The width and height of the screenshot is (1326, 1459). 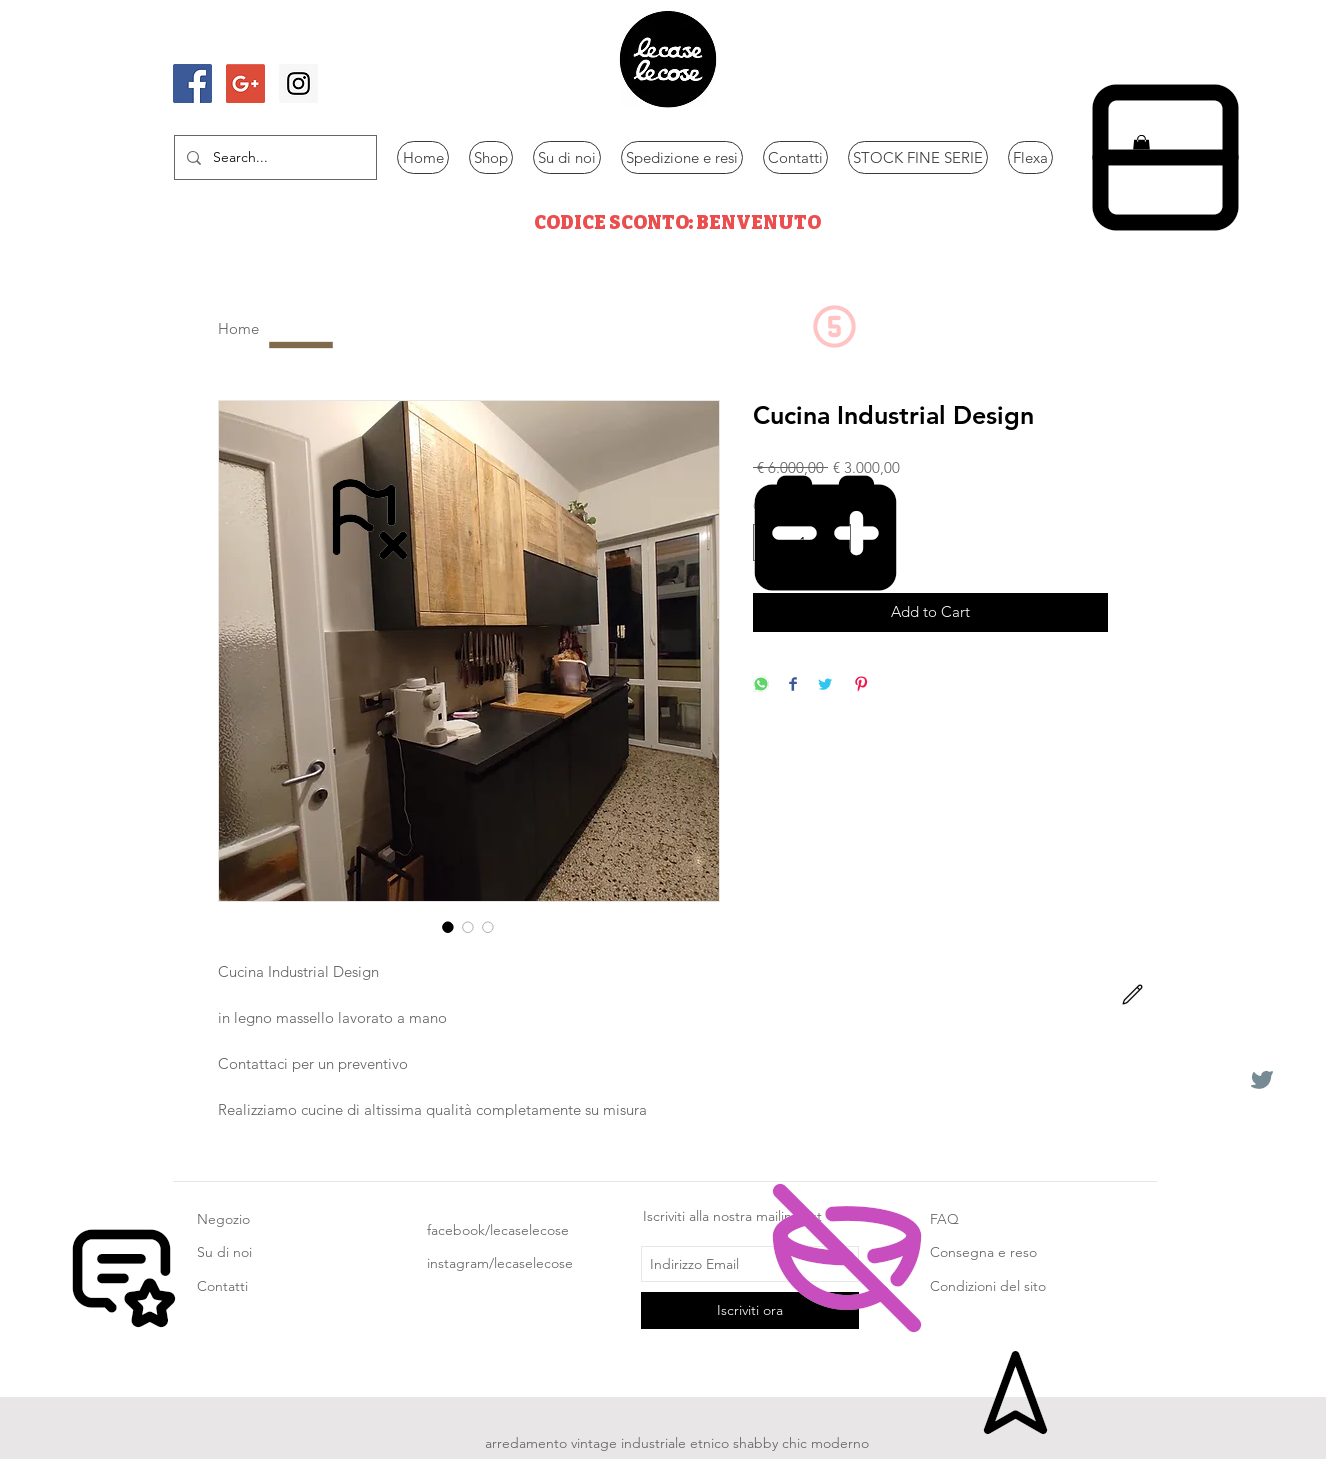 What do you see at coordinates (1165, 157) in the screenshot?
I see `switch to row layout view` at bounding box center [1165, 157].